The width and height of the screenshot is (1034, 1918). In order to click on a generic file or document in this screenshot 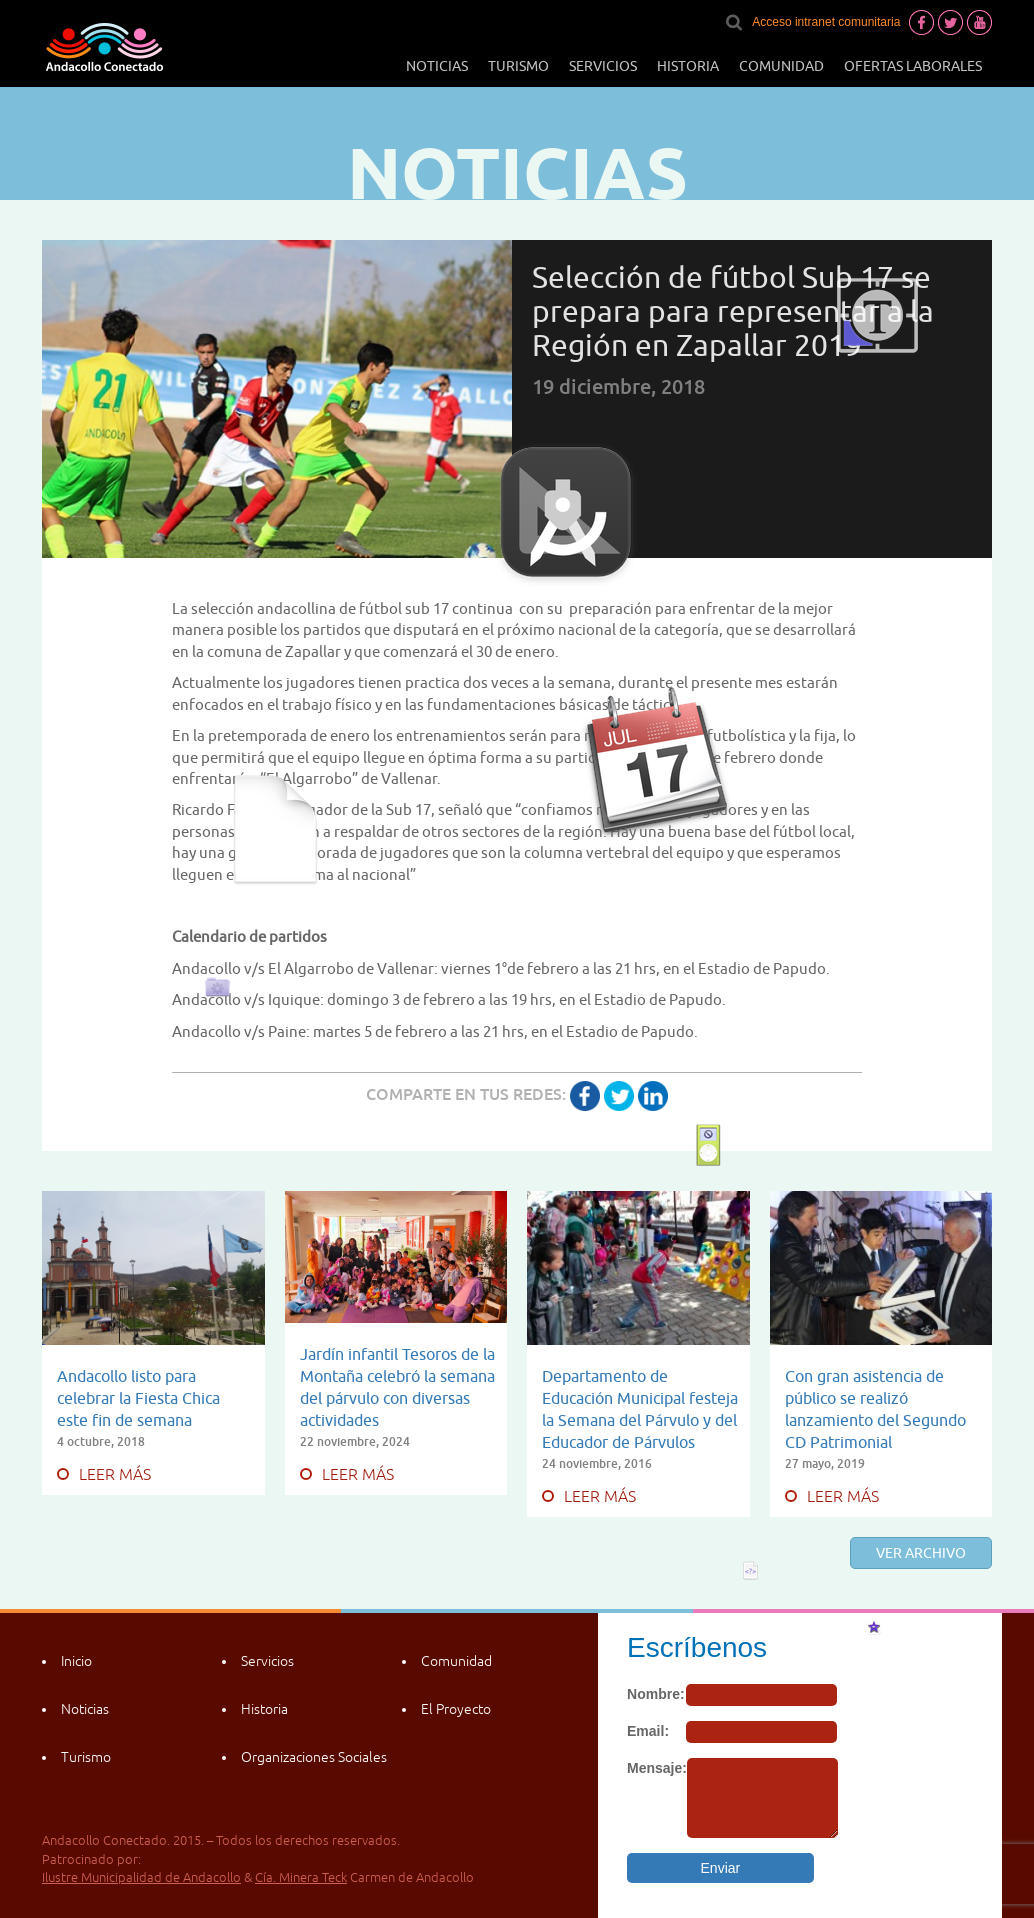, I will do `click(275, 831)`.